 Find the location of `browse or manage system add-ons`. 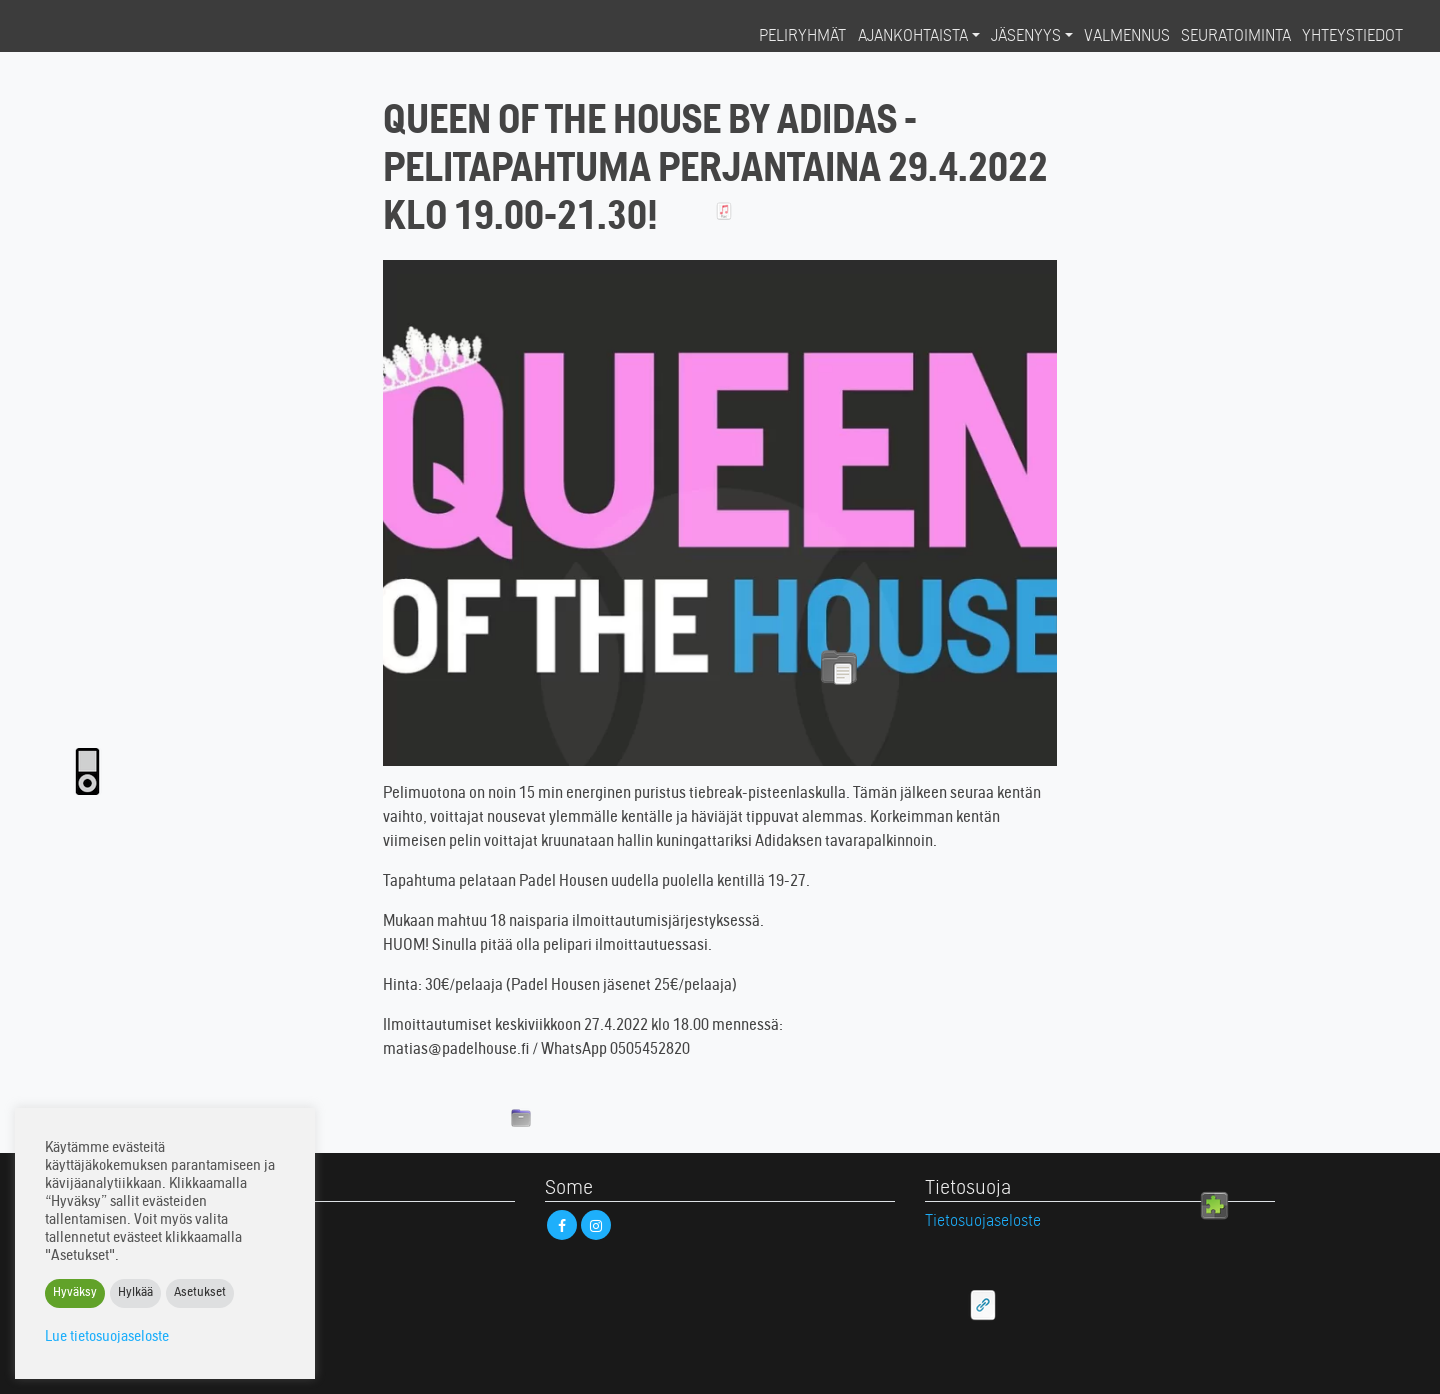

browse or manage system add-ons is located at coordinates (1214, 1205).